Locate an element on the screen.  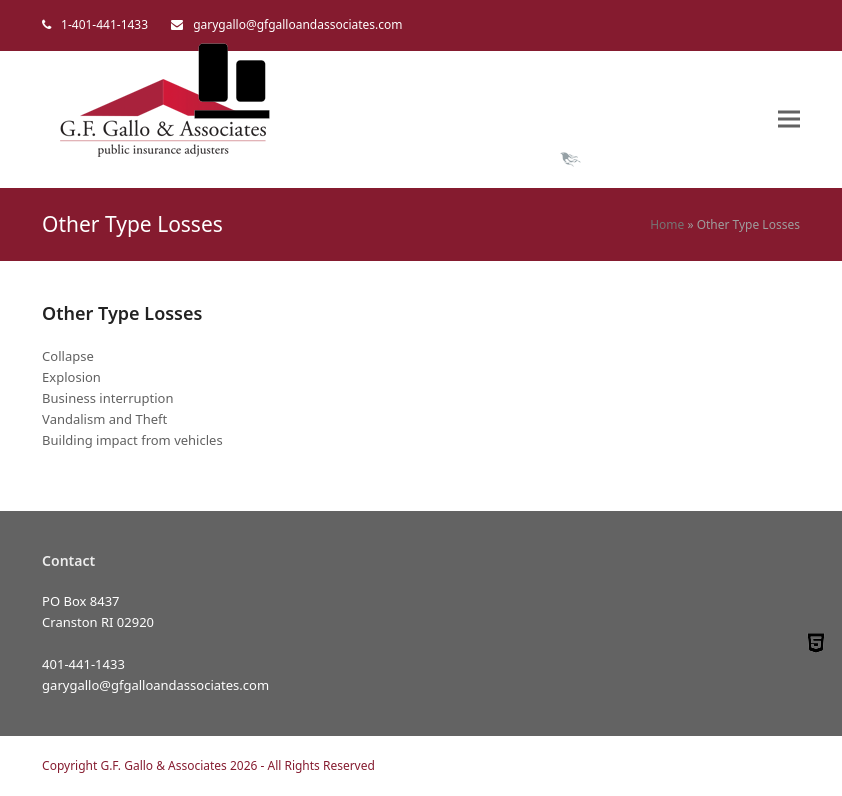
HTML5 technology or web standard indicator is located at coordinates (816, 643).